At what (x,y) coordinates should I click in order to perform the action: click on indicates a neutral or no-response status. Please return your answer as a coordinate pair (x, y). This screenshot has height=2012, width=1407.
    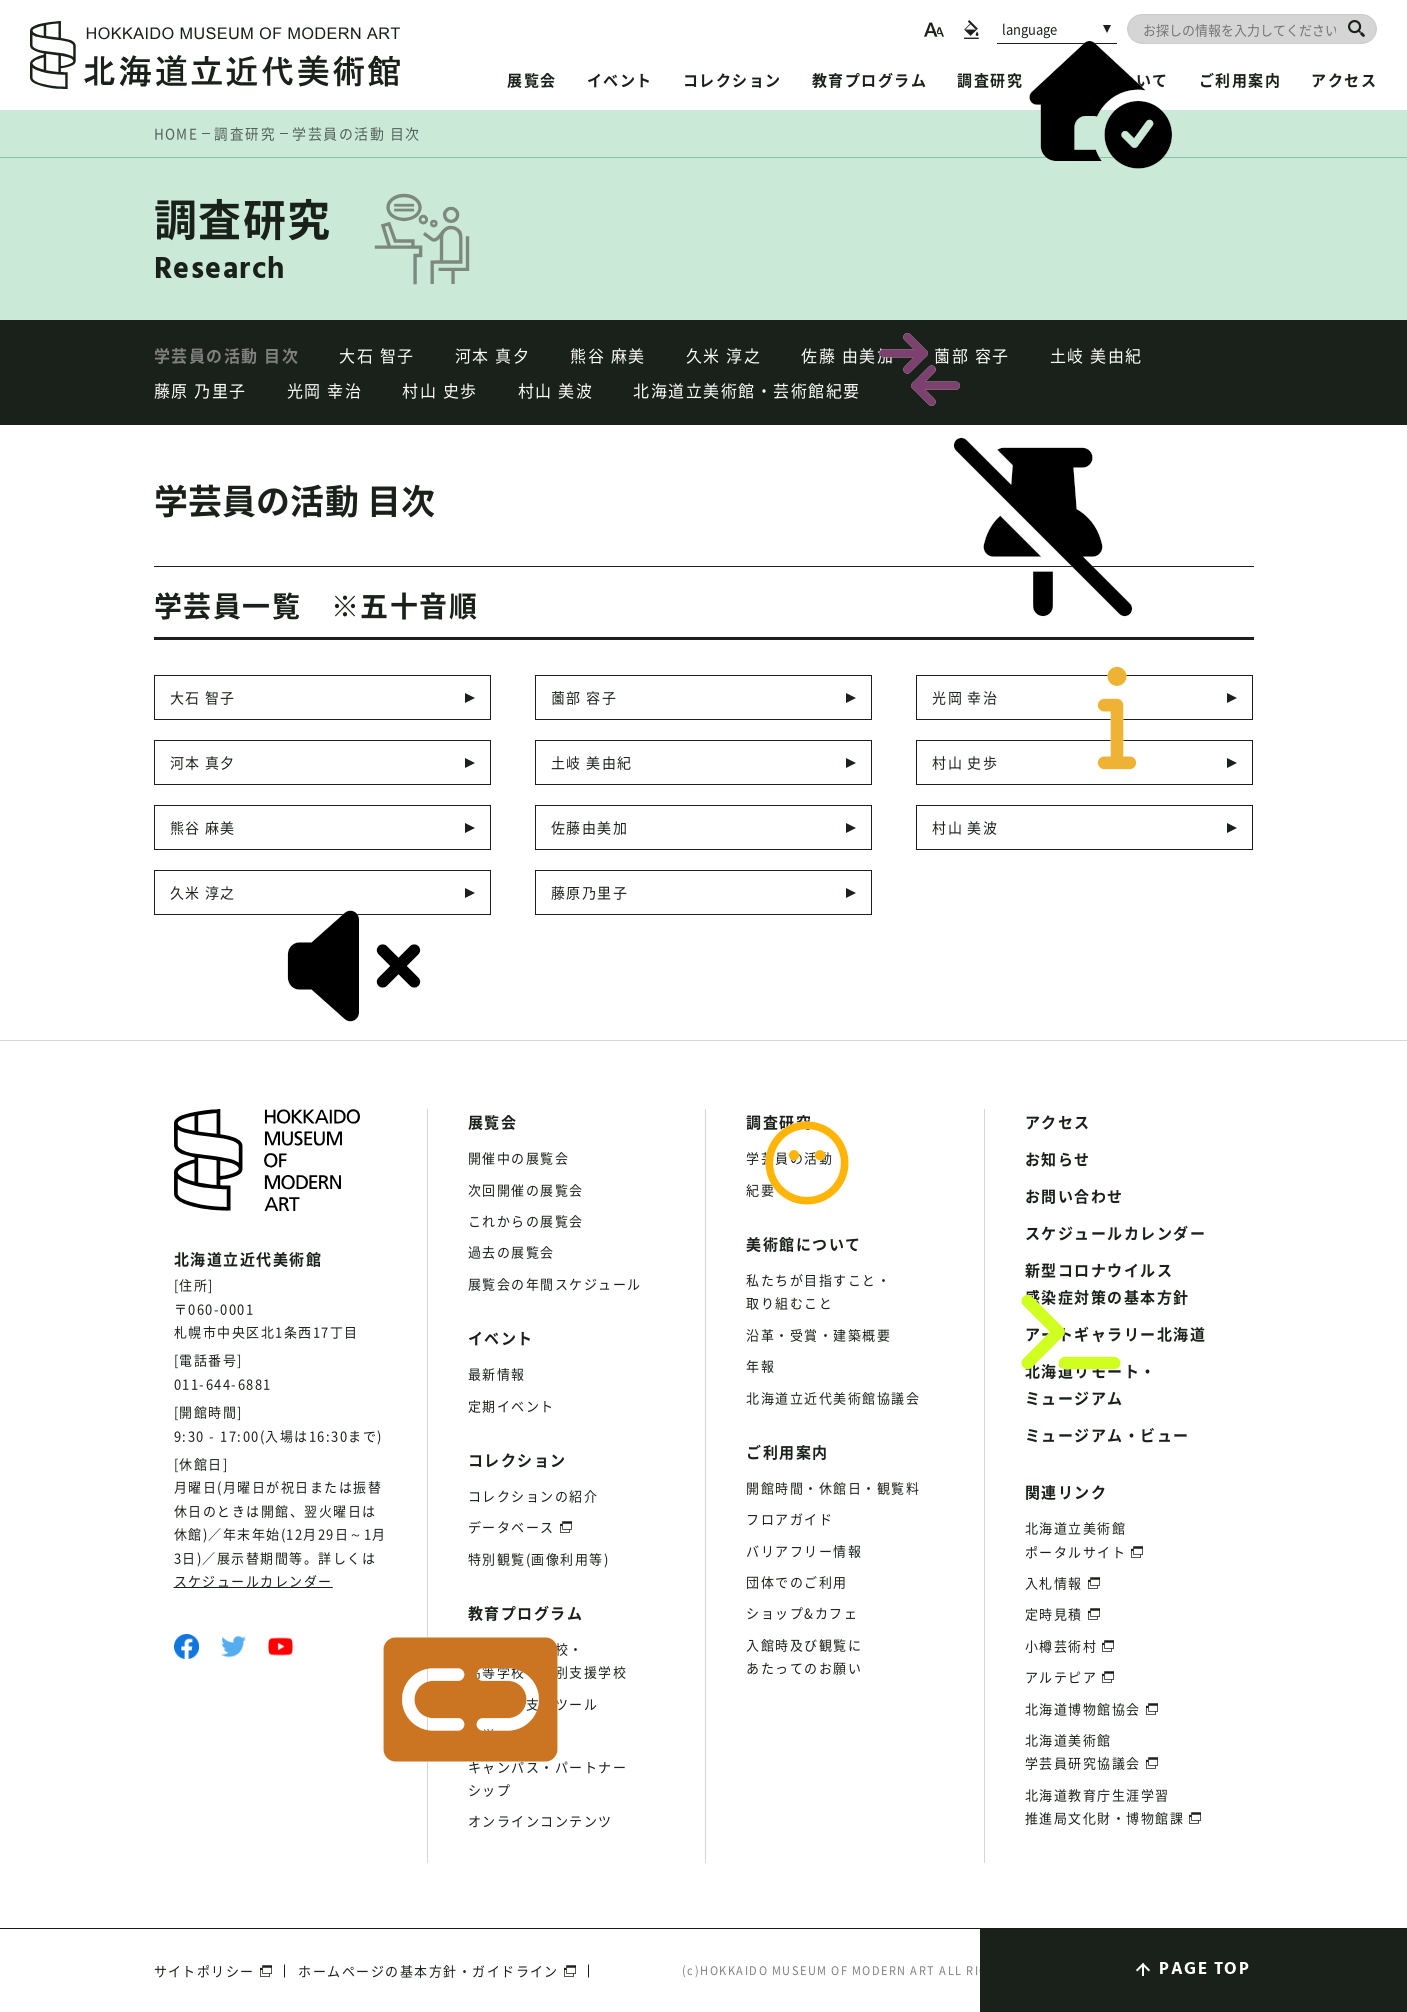
    Looking at the image, I should click on (807, 1163).